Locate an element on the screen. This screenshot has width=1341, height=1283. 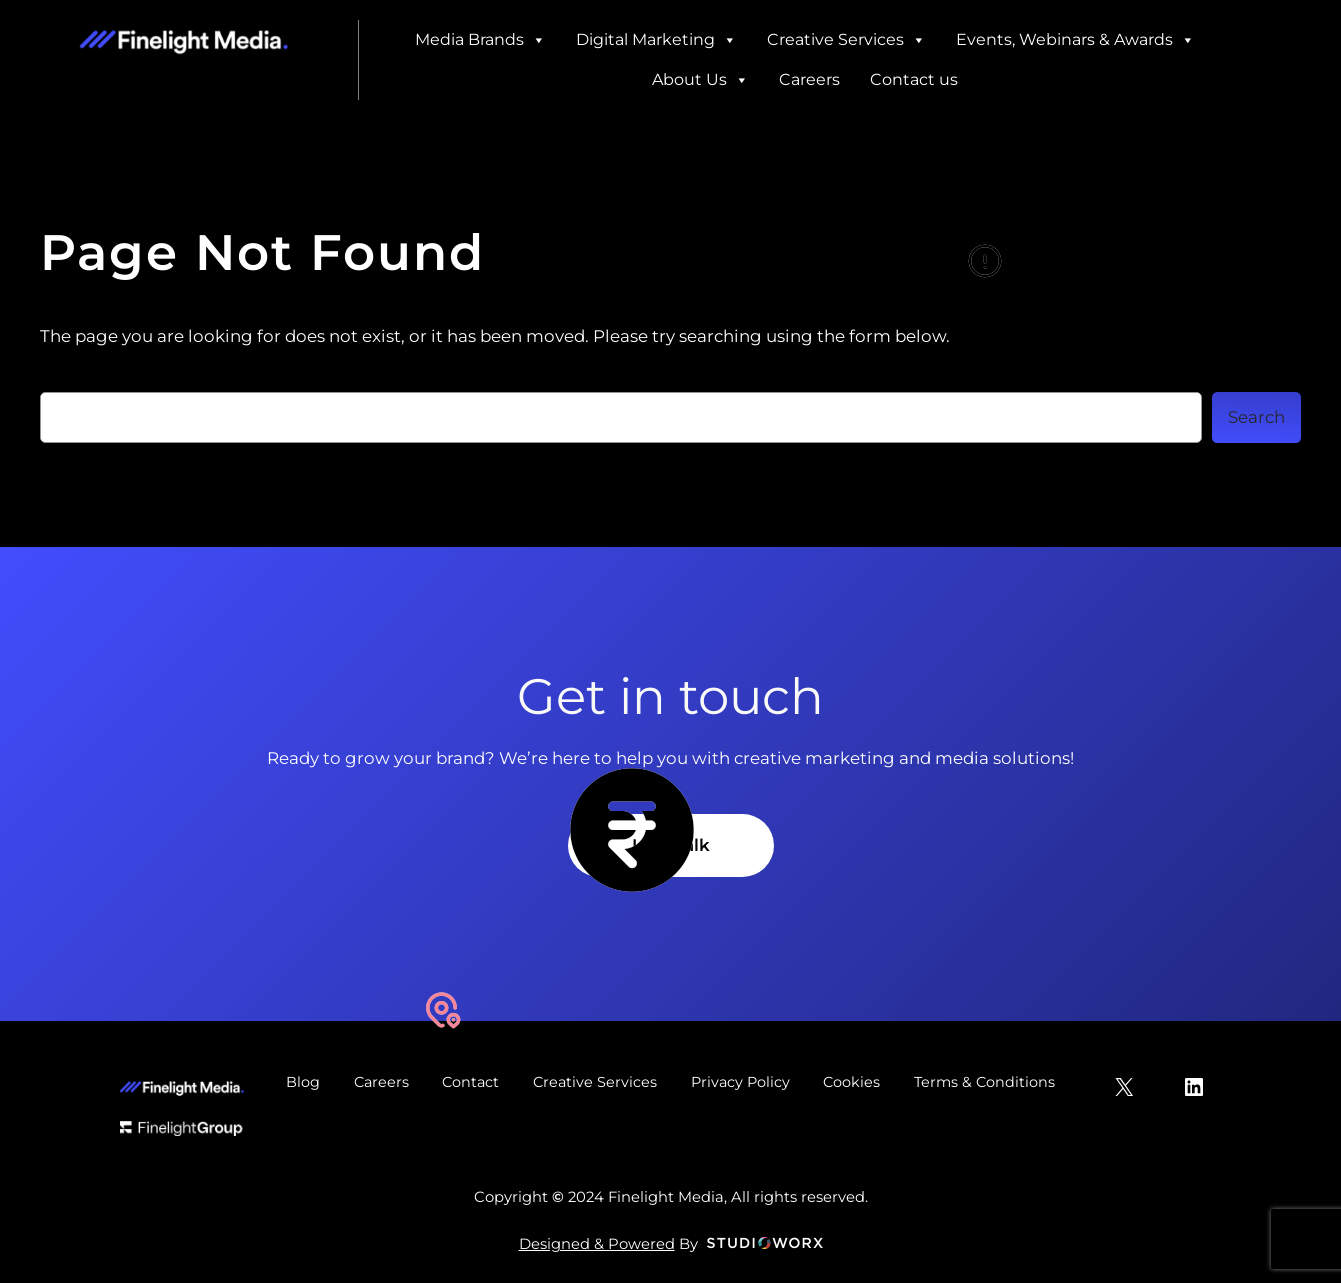
view balance or payment amount in indian rupees is located at coordinates (632, 830).